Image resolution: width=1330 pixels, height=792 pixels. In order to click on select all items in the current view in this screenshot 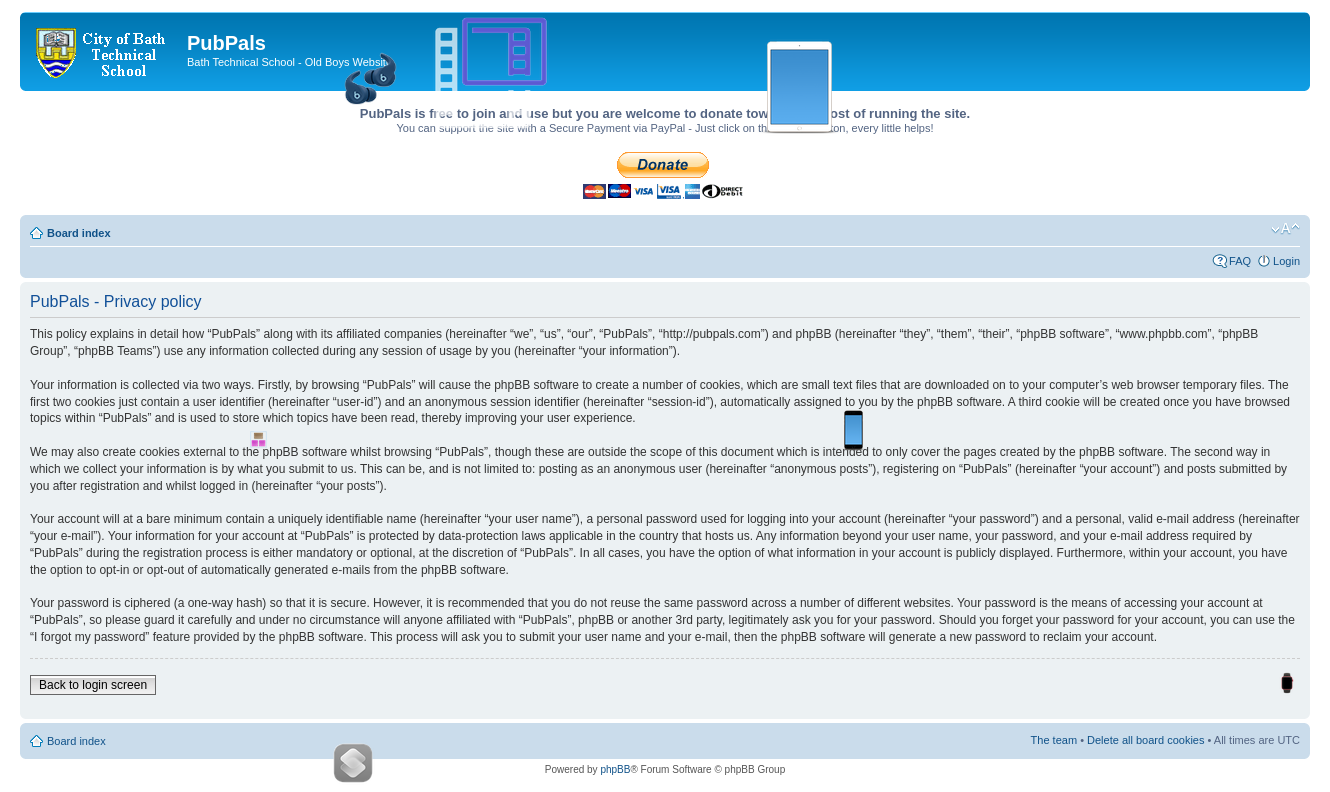, I will do `click(258, 439)`.